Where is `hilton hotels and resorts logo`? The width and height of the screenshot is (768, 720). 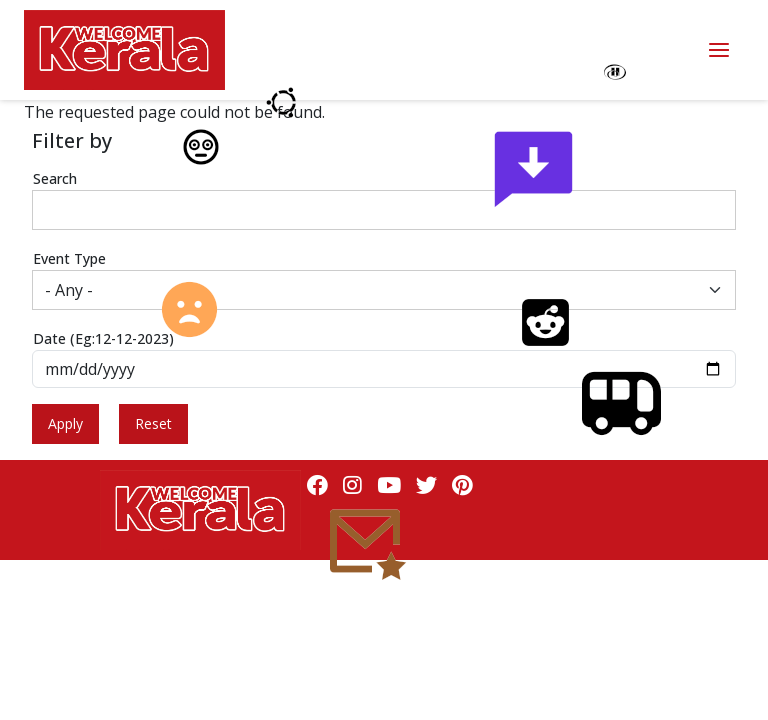 hilton hotels and resorts logo is located at coordinates (615, 72).